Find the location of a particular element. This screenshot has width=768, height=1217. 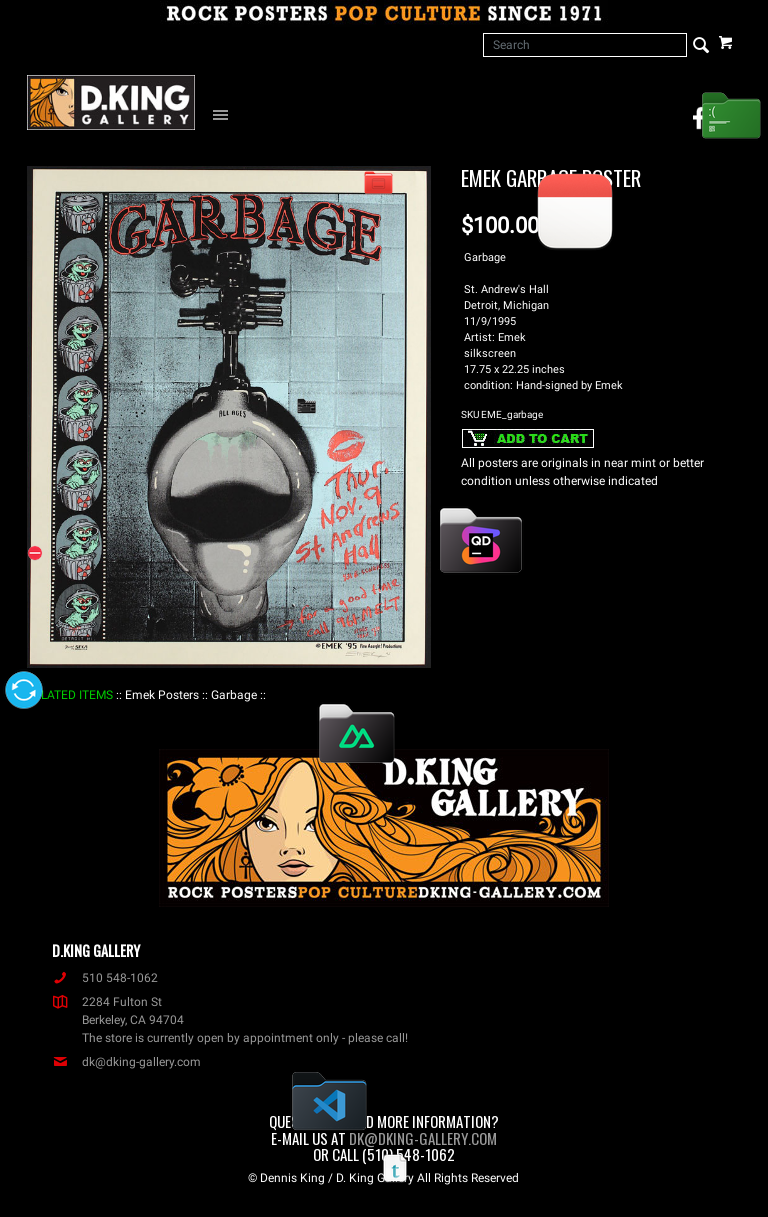

a typst document file is located at coordinates (395, 1168).